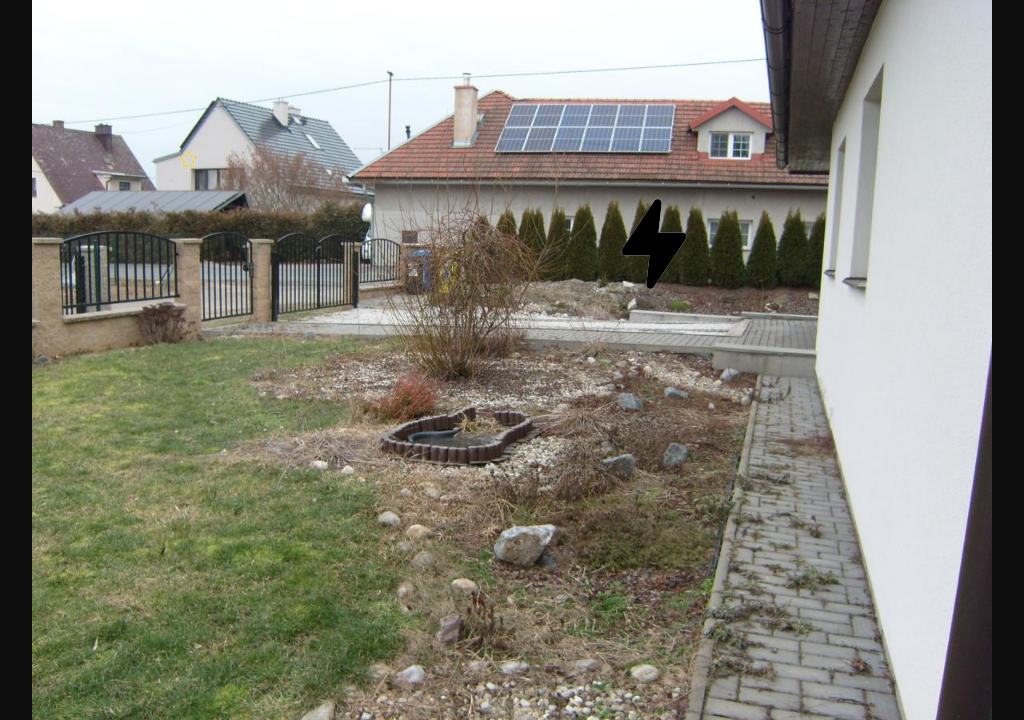 This screenshot has height=720, width=1024. I want to click on add item to favorites, so click(188, 159).